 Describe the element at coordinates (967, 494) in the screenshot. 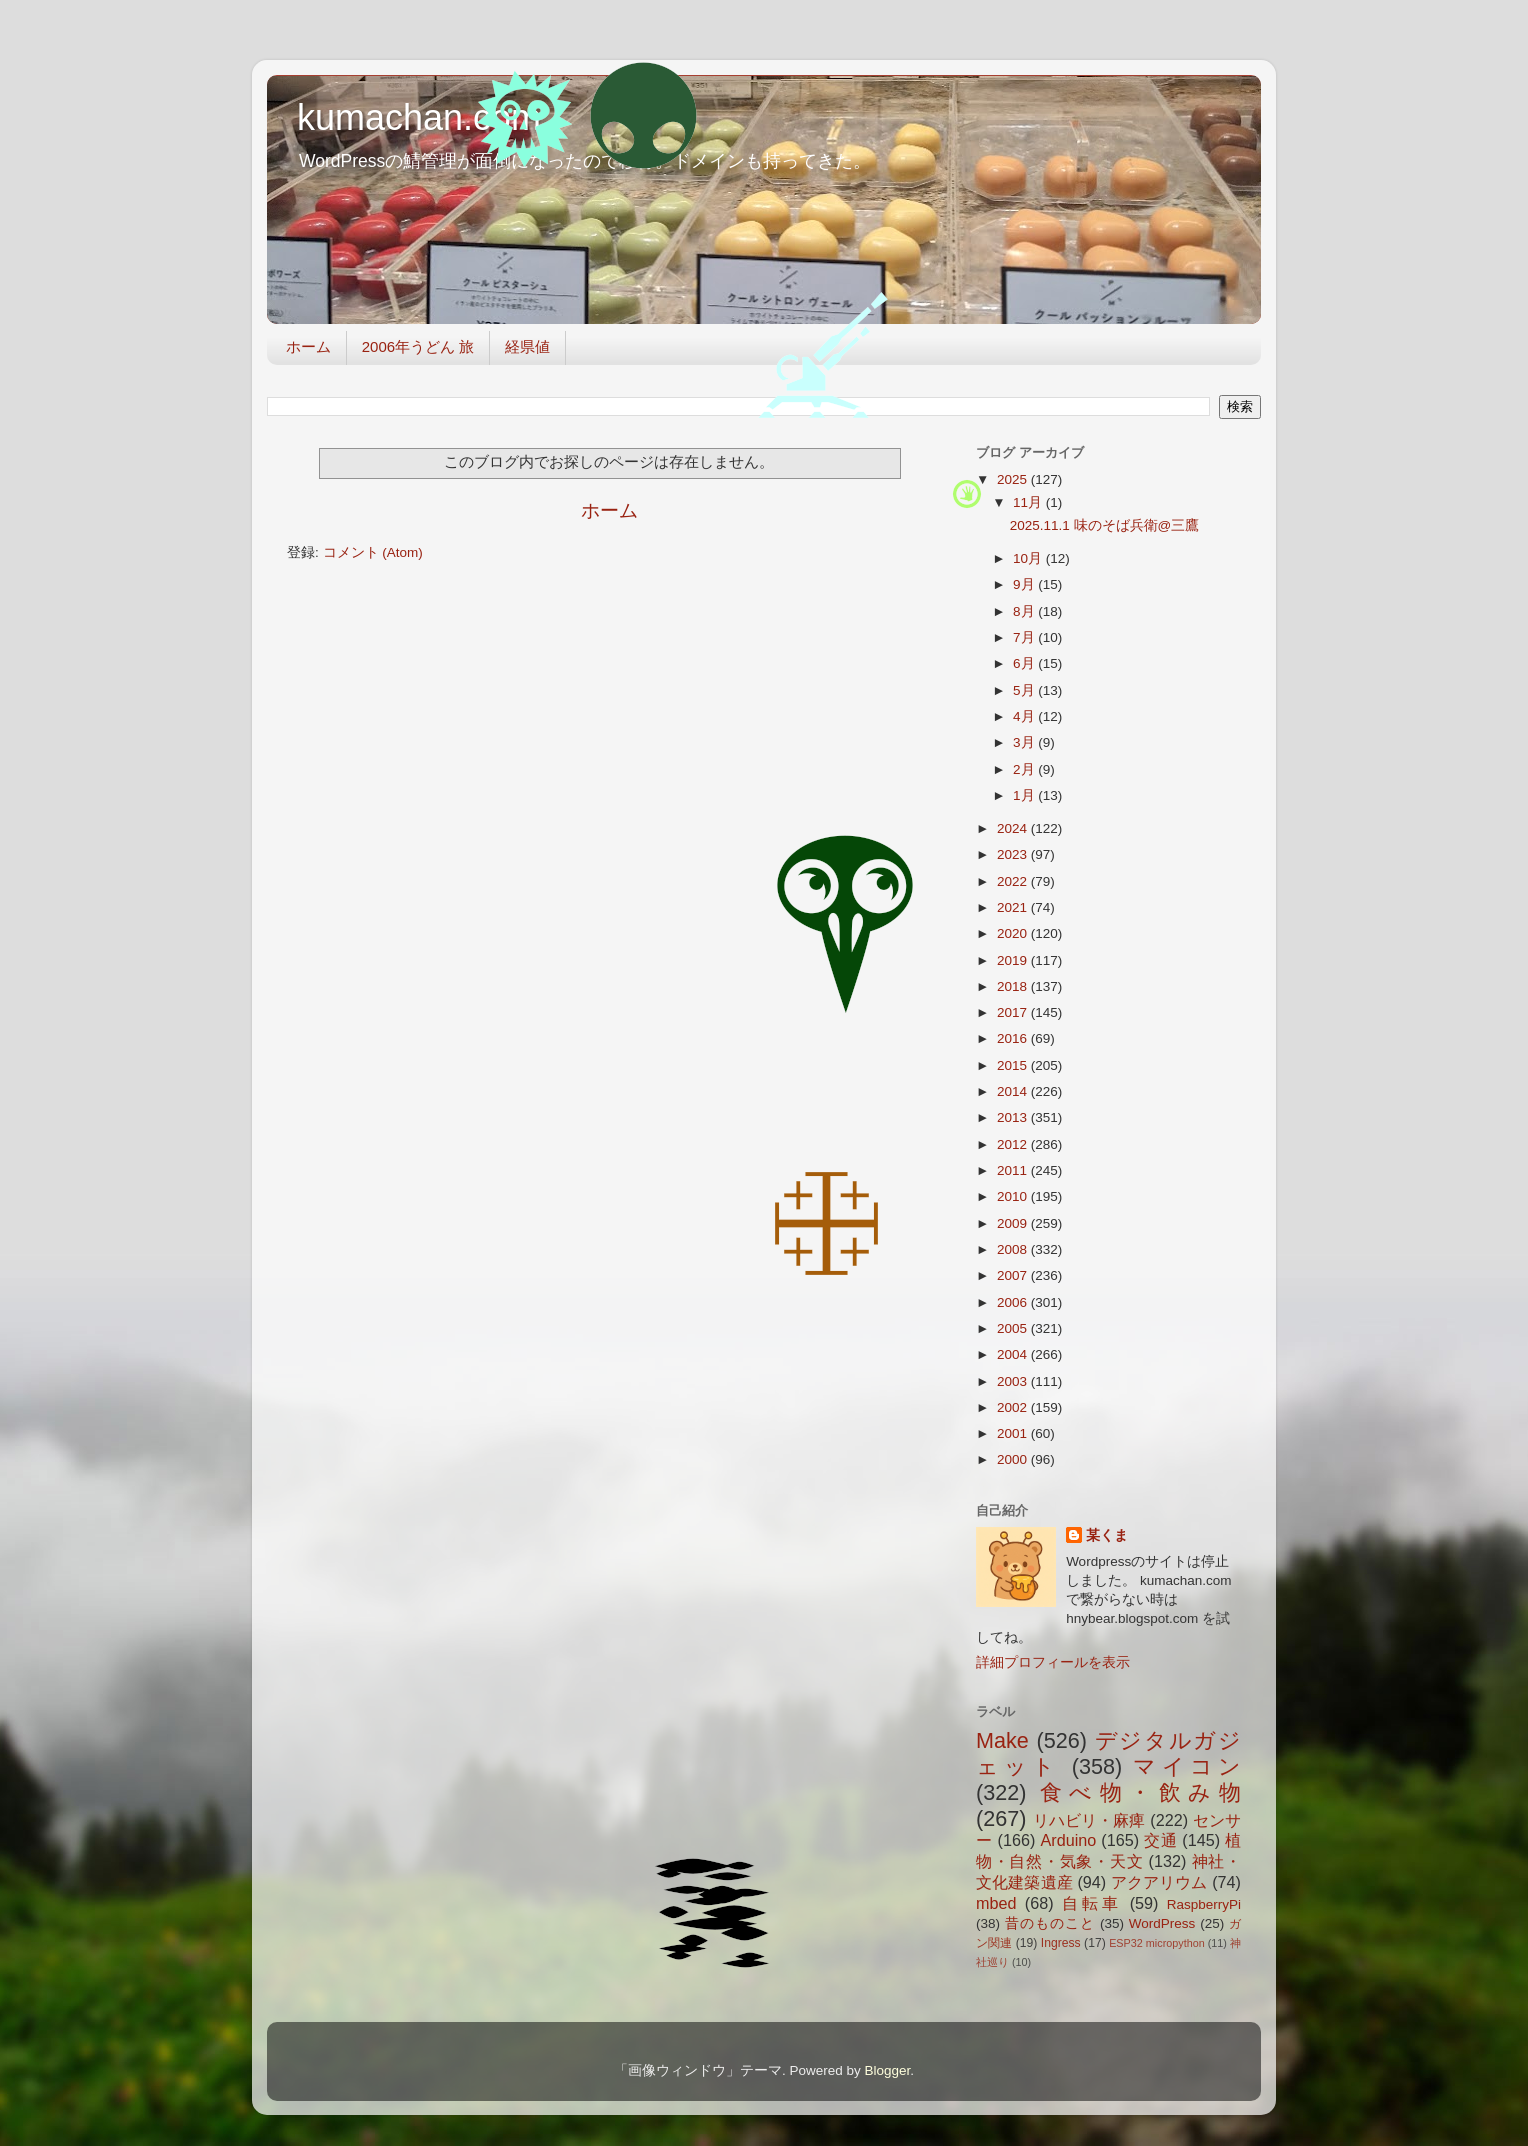

I see `indicates an interactive or usable item` at that location.